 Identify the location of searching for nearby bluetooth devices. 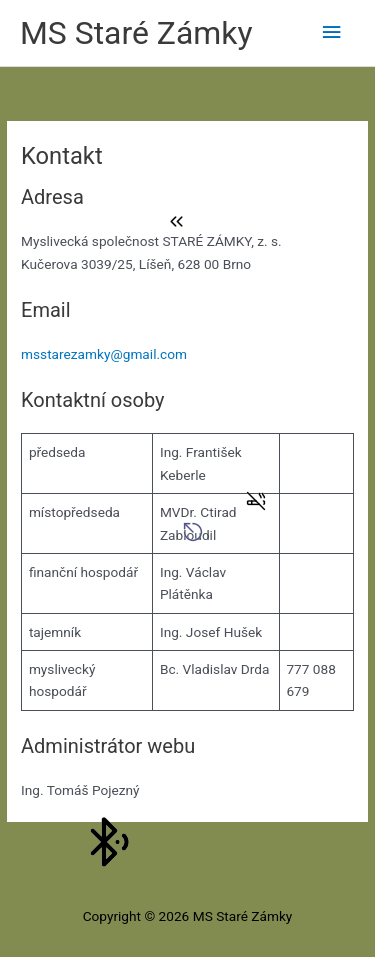
(104, 842).